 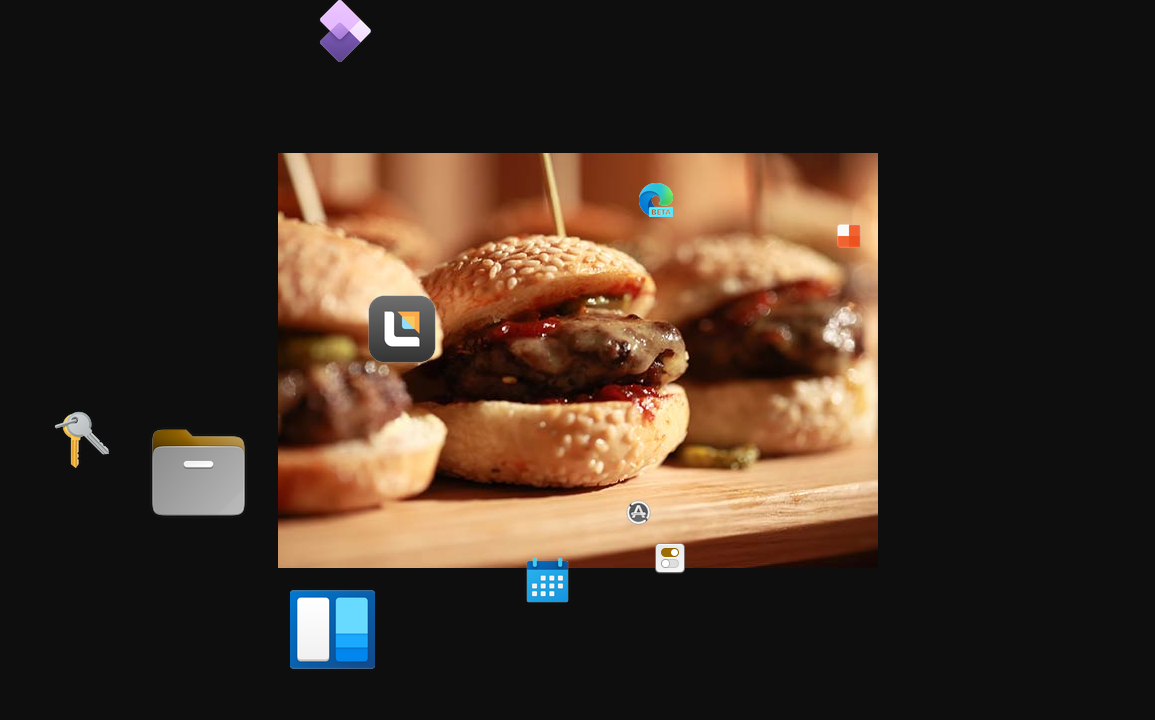 I want to click on open the software update application, so click(x=638, y=512).